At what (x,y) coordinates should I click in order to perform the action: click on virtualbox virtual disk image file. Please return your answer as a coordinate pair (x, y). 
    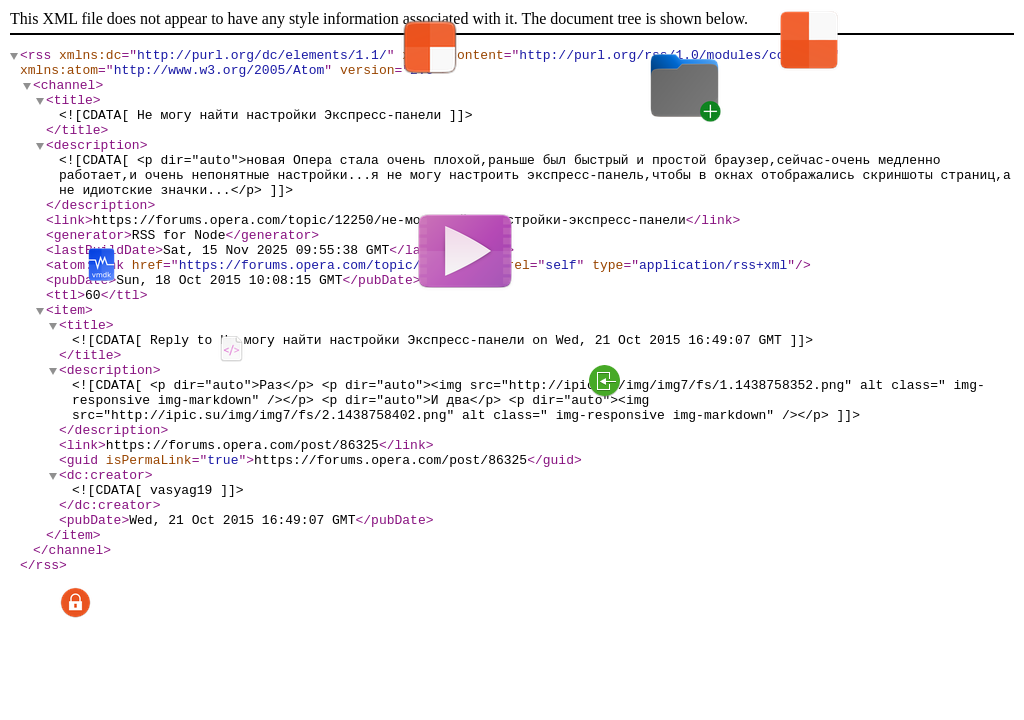
    Looking at the image, I should click on (101, 264).